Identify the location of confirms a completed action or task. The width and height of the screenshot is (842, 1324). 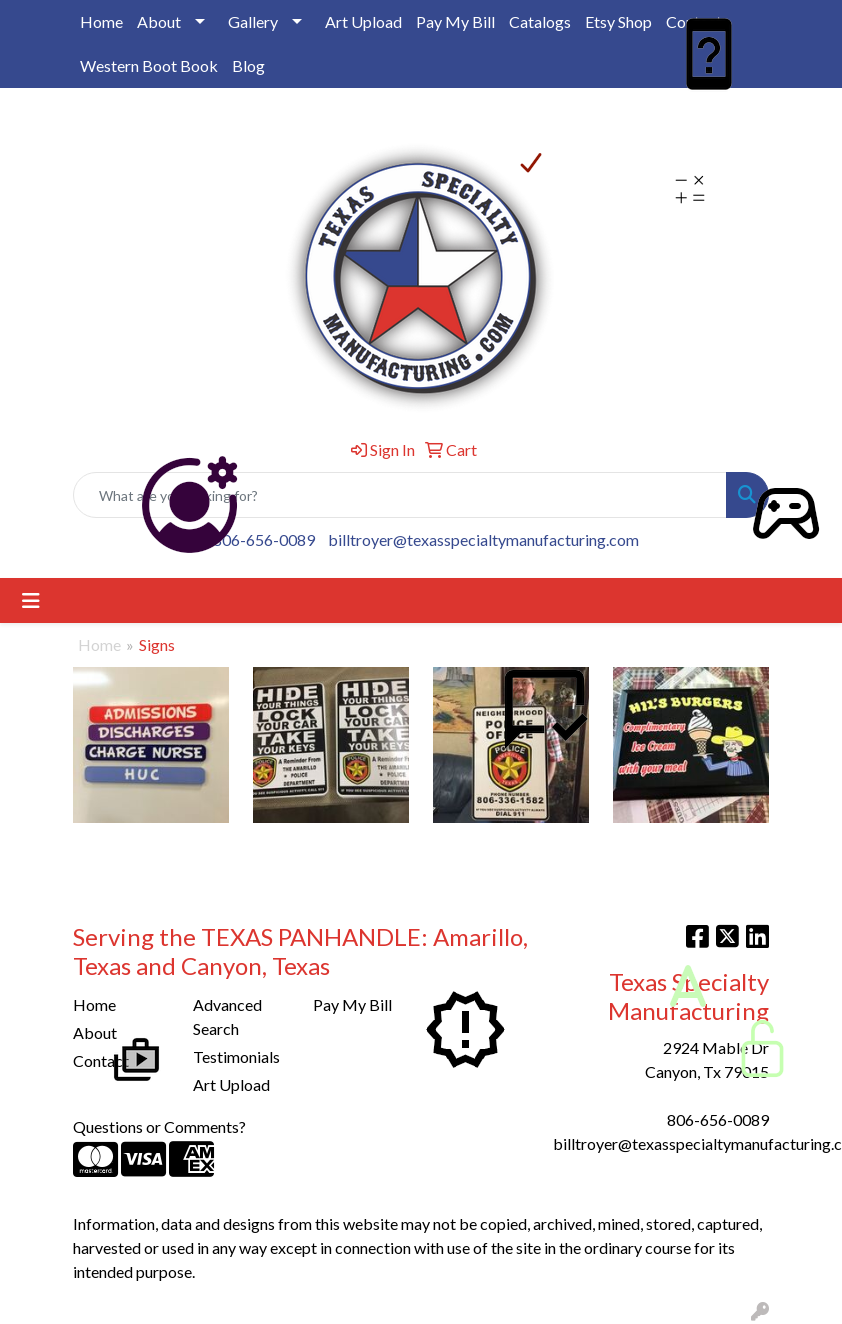
(531, 162).